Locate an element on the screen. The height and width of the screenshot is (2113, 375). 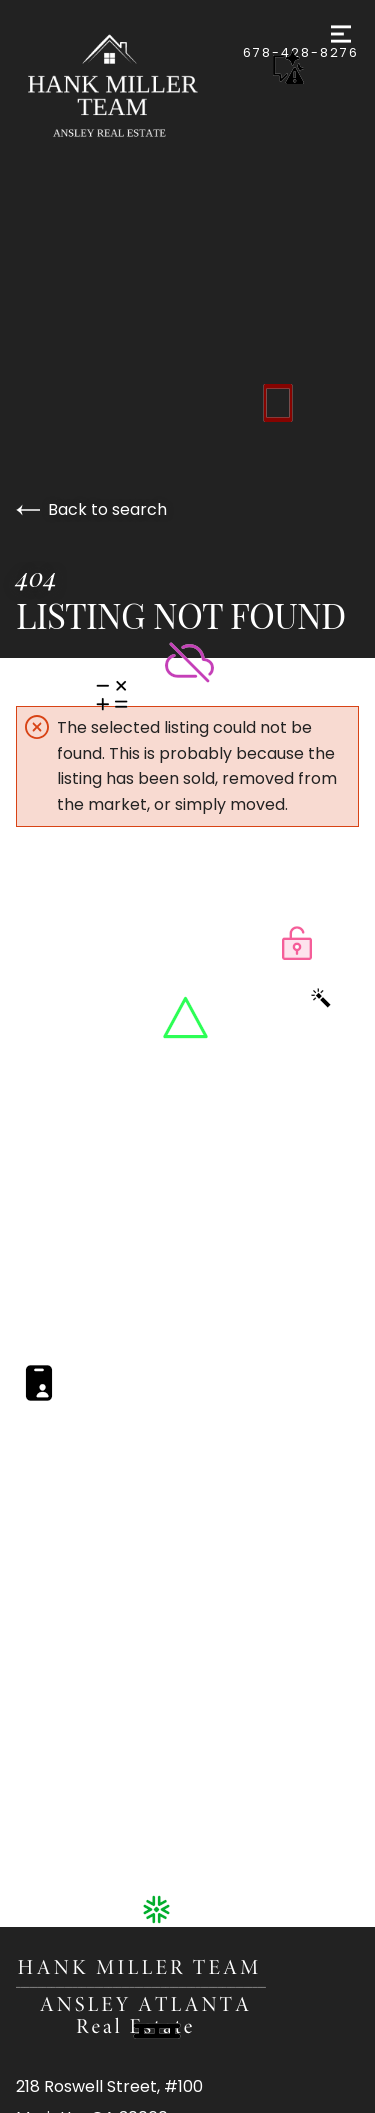
indicates cloud storage is unavailable is located at coordinates (189, 662).